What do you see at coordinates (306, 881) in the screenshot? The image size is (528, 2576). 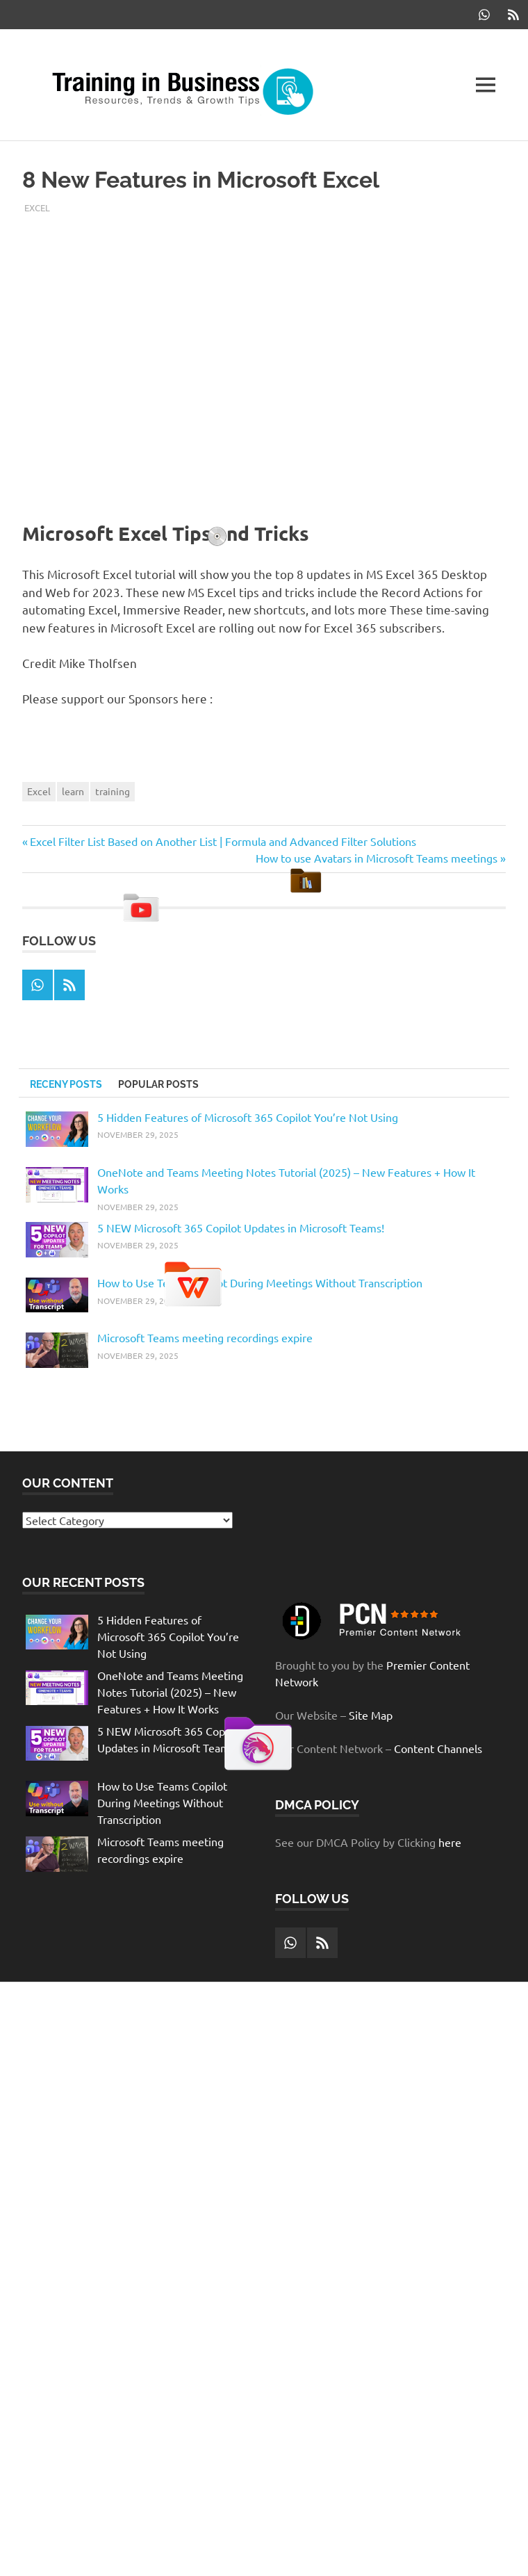 I see `open calibre e-book library folder` at bounding box center [306, 881].